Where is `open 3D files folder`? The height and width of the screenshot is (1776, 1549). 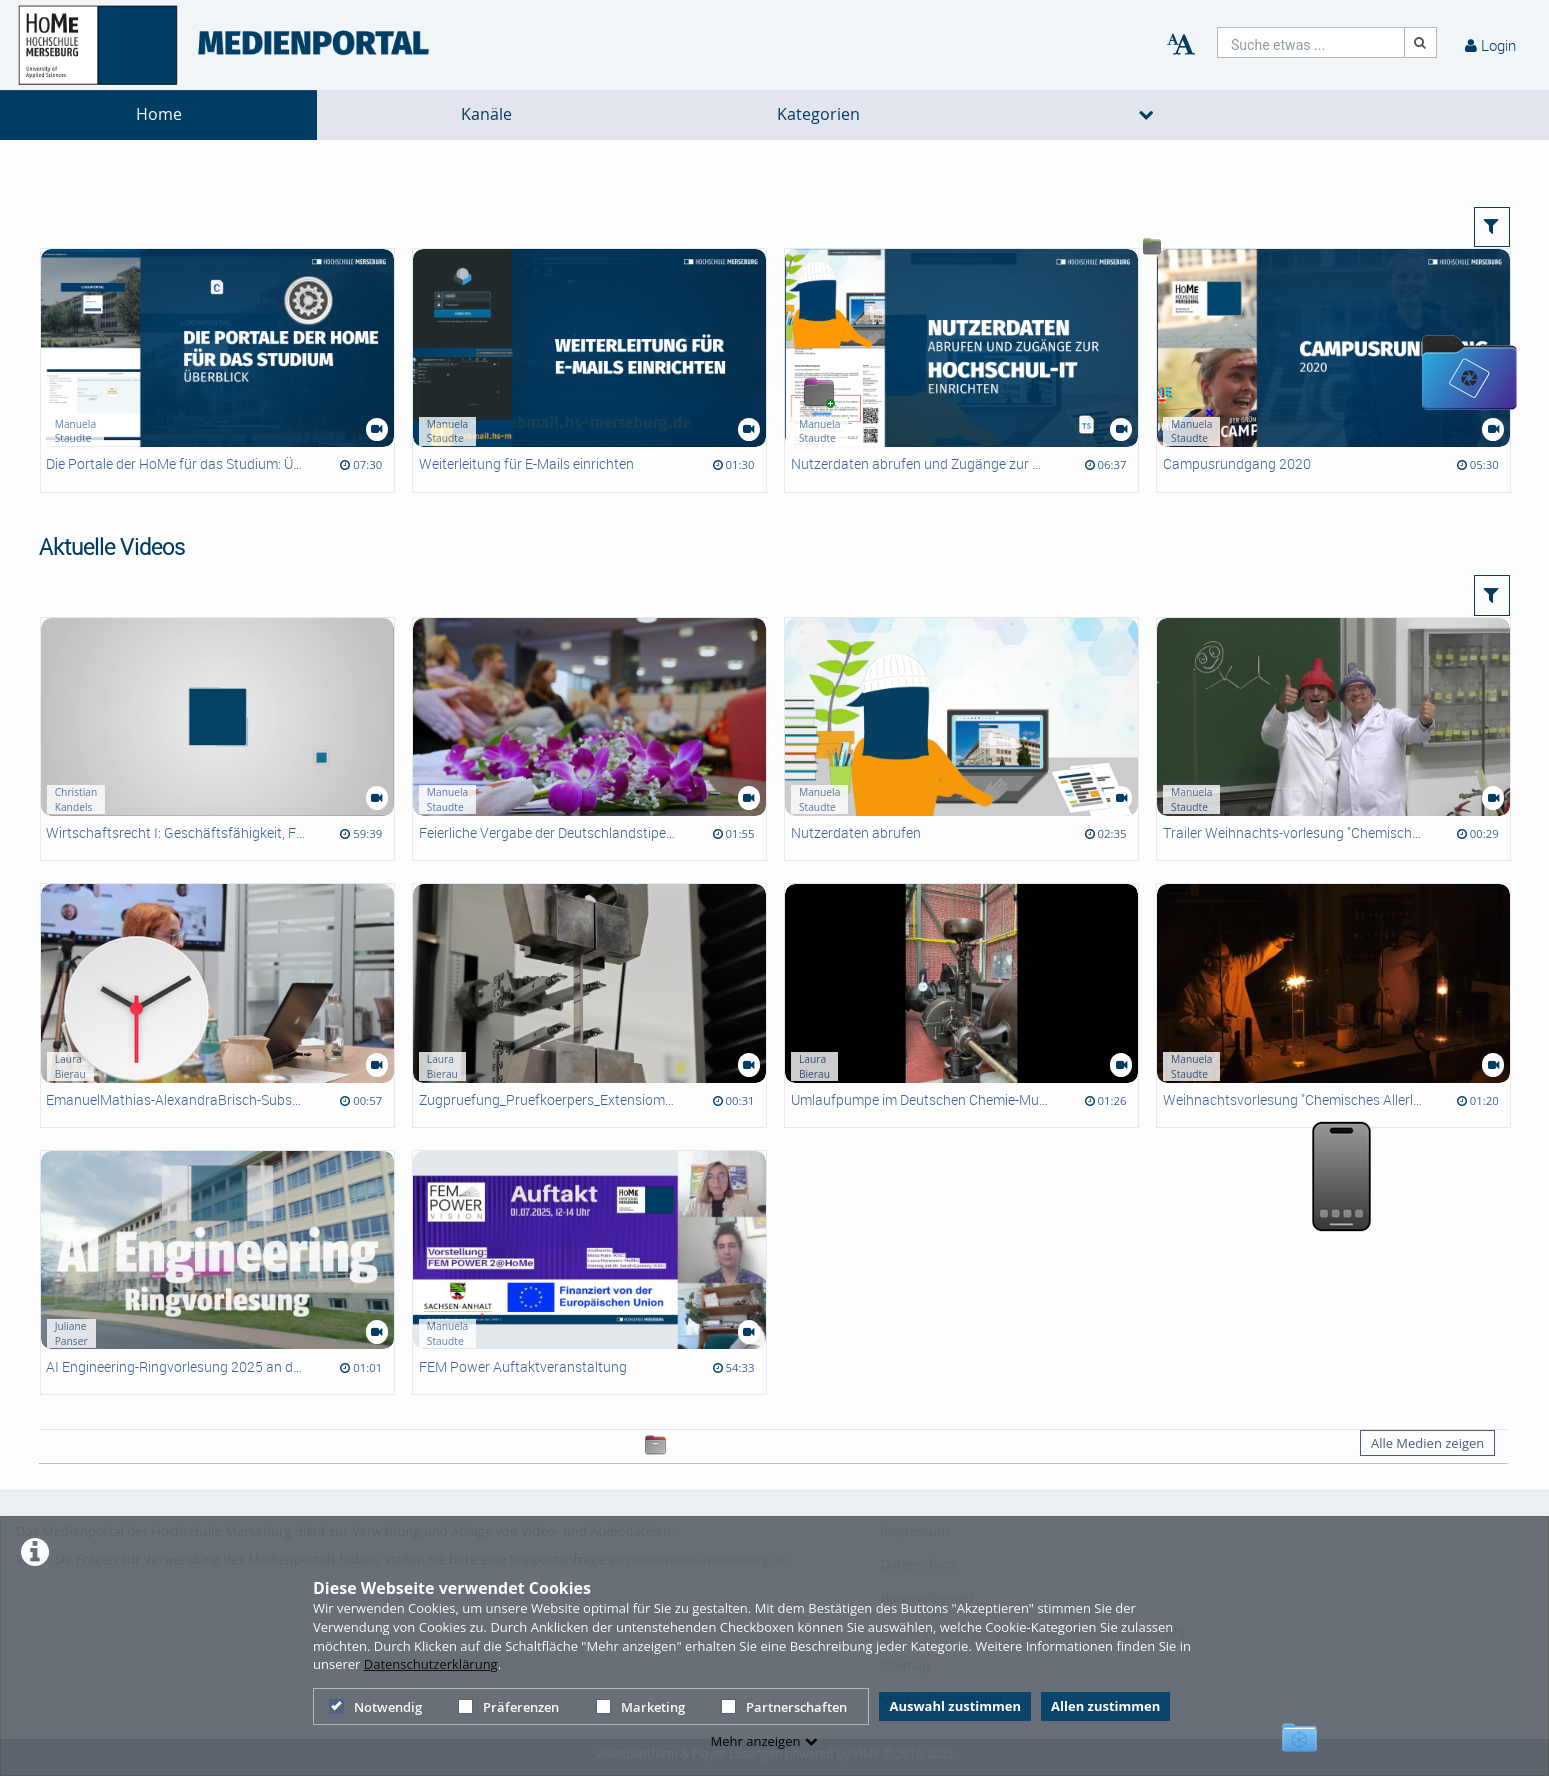 open 3D files folder is located at coordinates (1299, 1737).